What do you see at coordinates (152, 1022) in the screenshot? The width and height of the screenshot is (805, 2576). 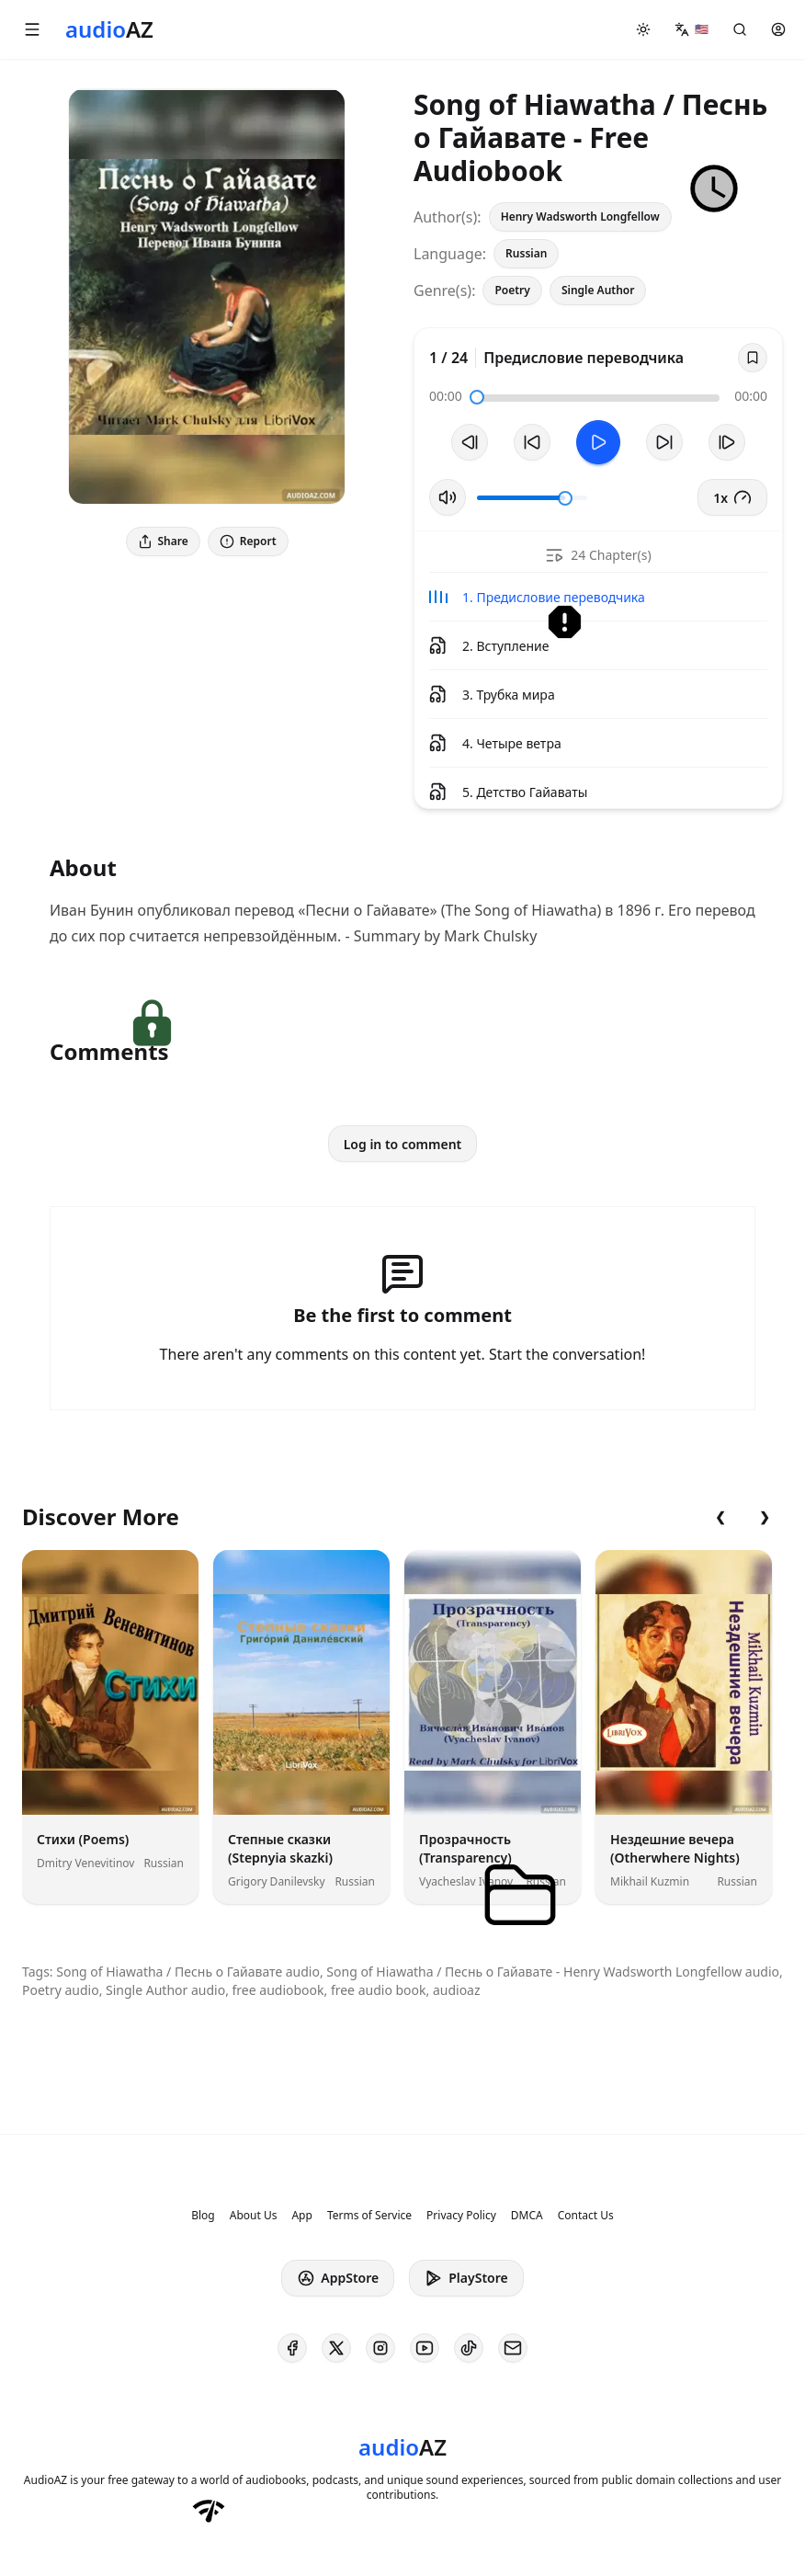 I see `indicates a locked or private channel` at bounding box center [152, 1022].